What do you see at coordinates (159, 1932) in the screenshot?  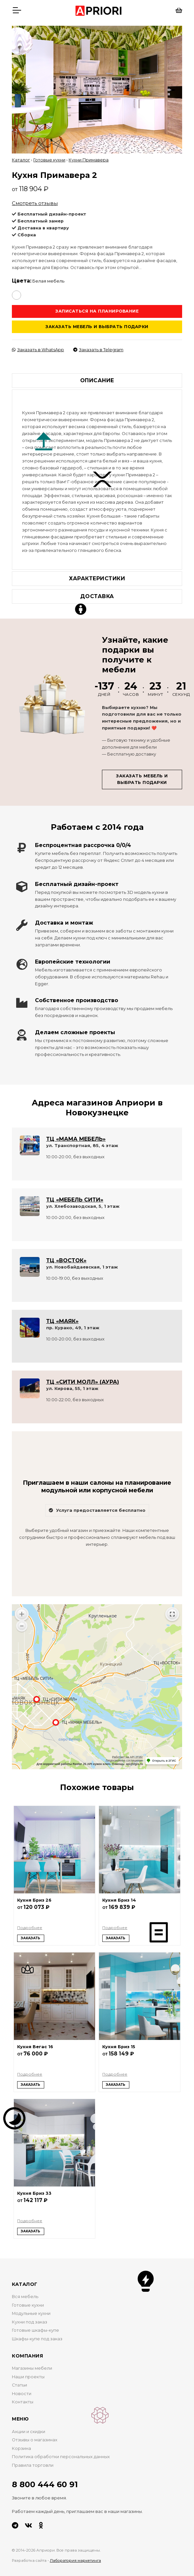 I see `view invoice or billing details` at bounding box center [159, 1932].